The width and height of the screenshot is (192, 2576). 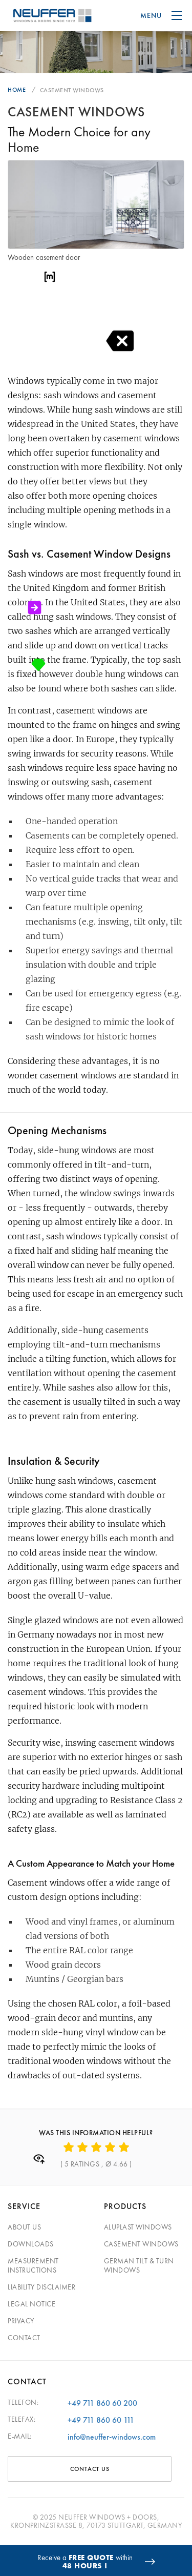 What do you see at coordinates (50, 277) in the screenshot?
I see `connect to matrix decentralized chat network` at bounding box center [50, 277].